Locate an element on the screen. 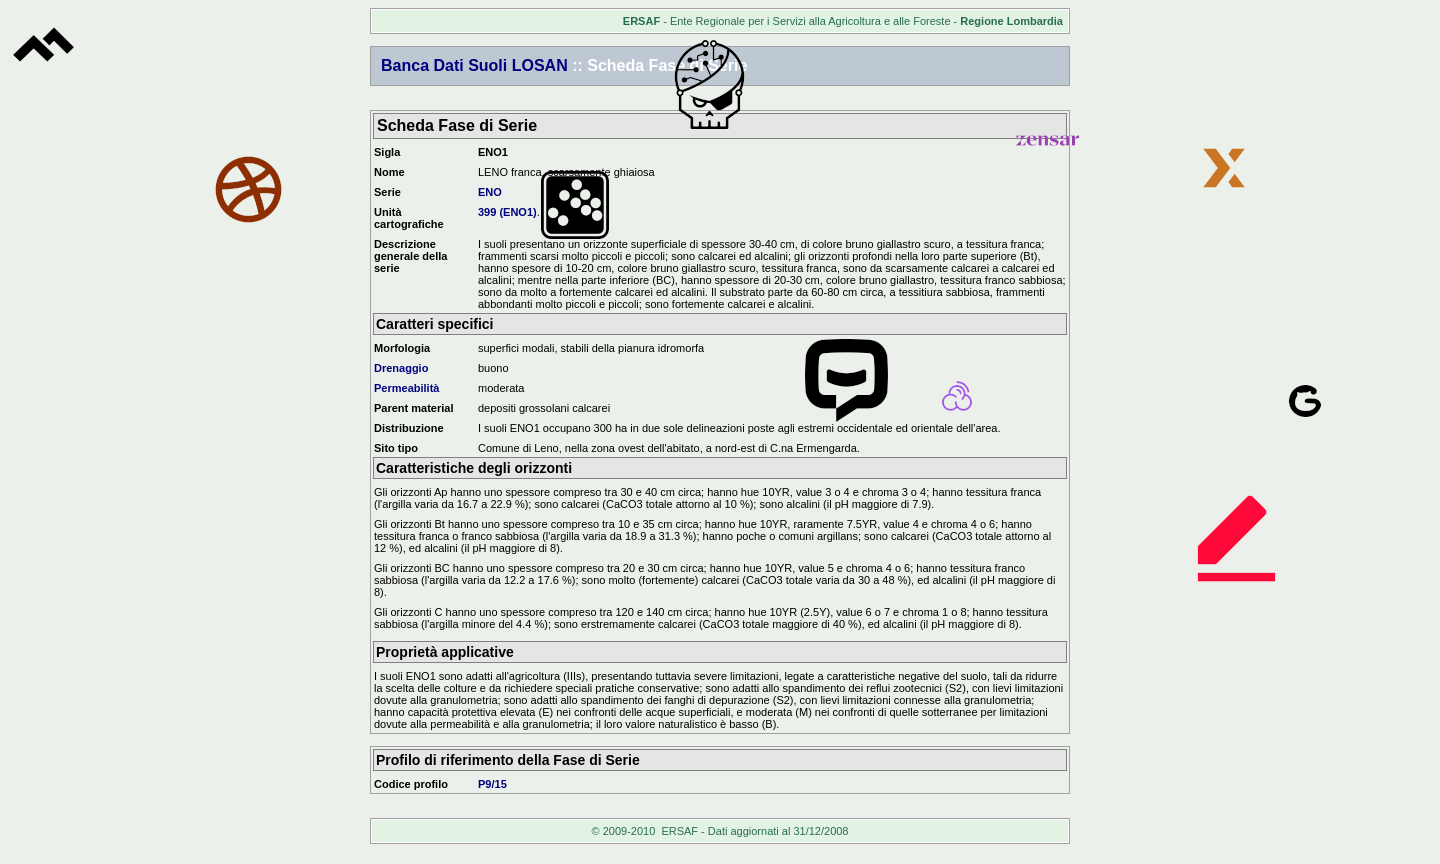  open GitCode application is located at coordinates (1305, 401).